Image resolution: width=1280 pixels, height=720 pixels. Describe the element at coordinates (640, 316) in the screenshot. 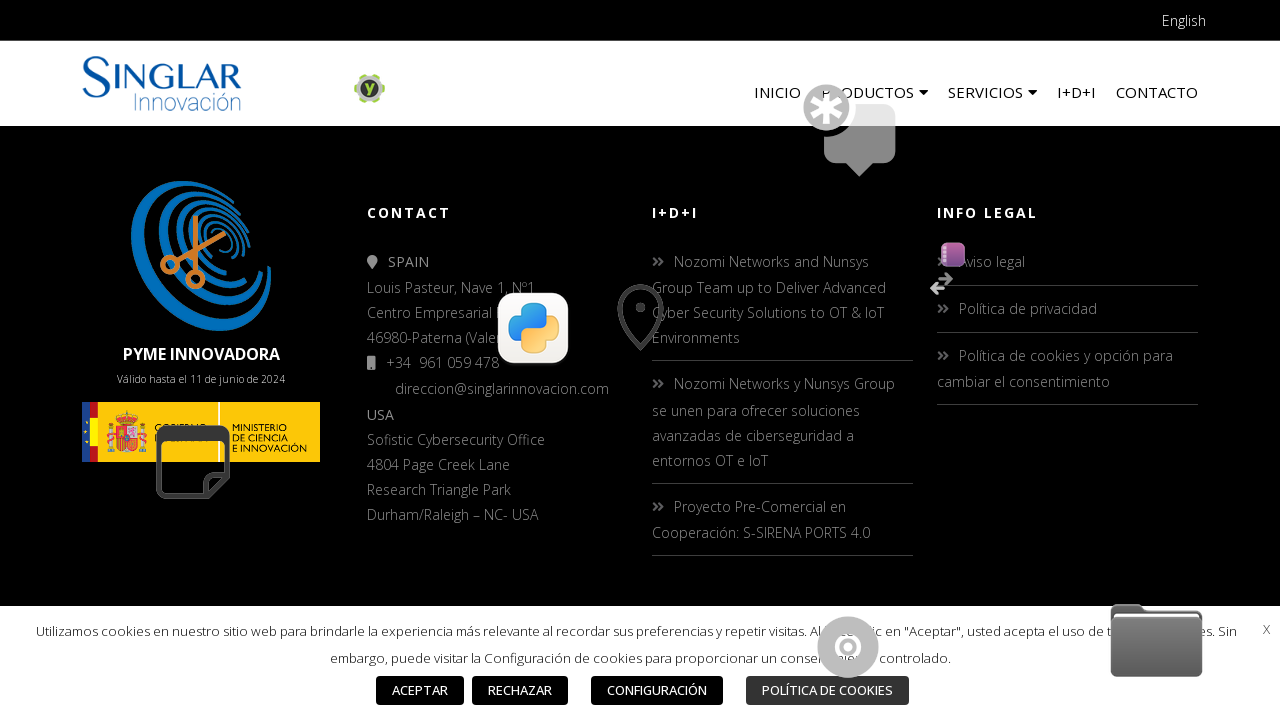

I see `access location settings` at that location.